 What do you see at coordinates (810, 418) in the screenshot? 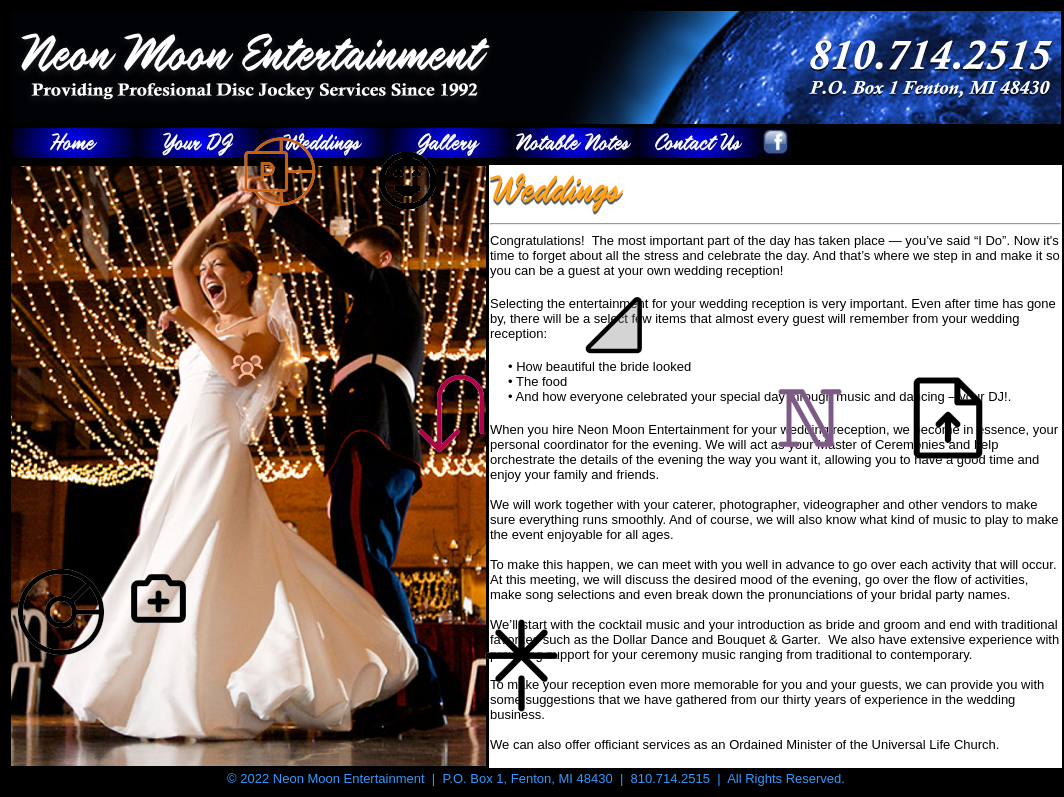
I see `open Notion app` at bounding box center [810, 418].